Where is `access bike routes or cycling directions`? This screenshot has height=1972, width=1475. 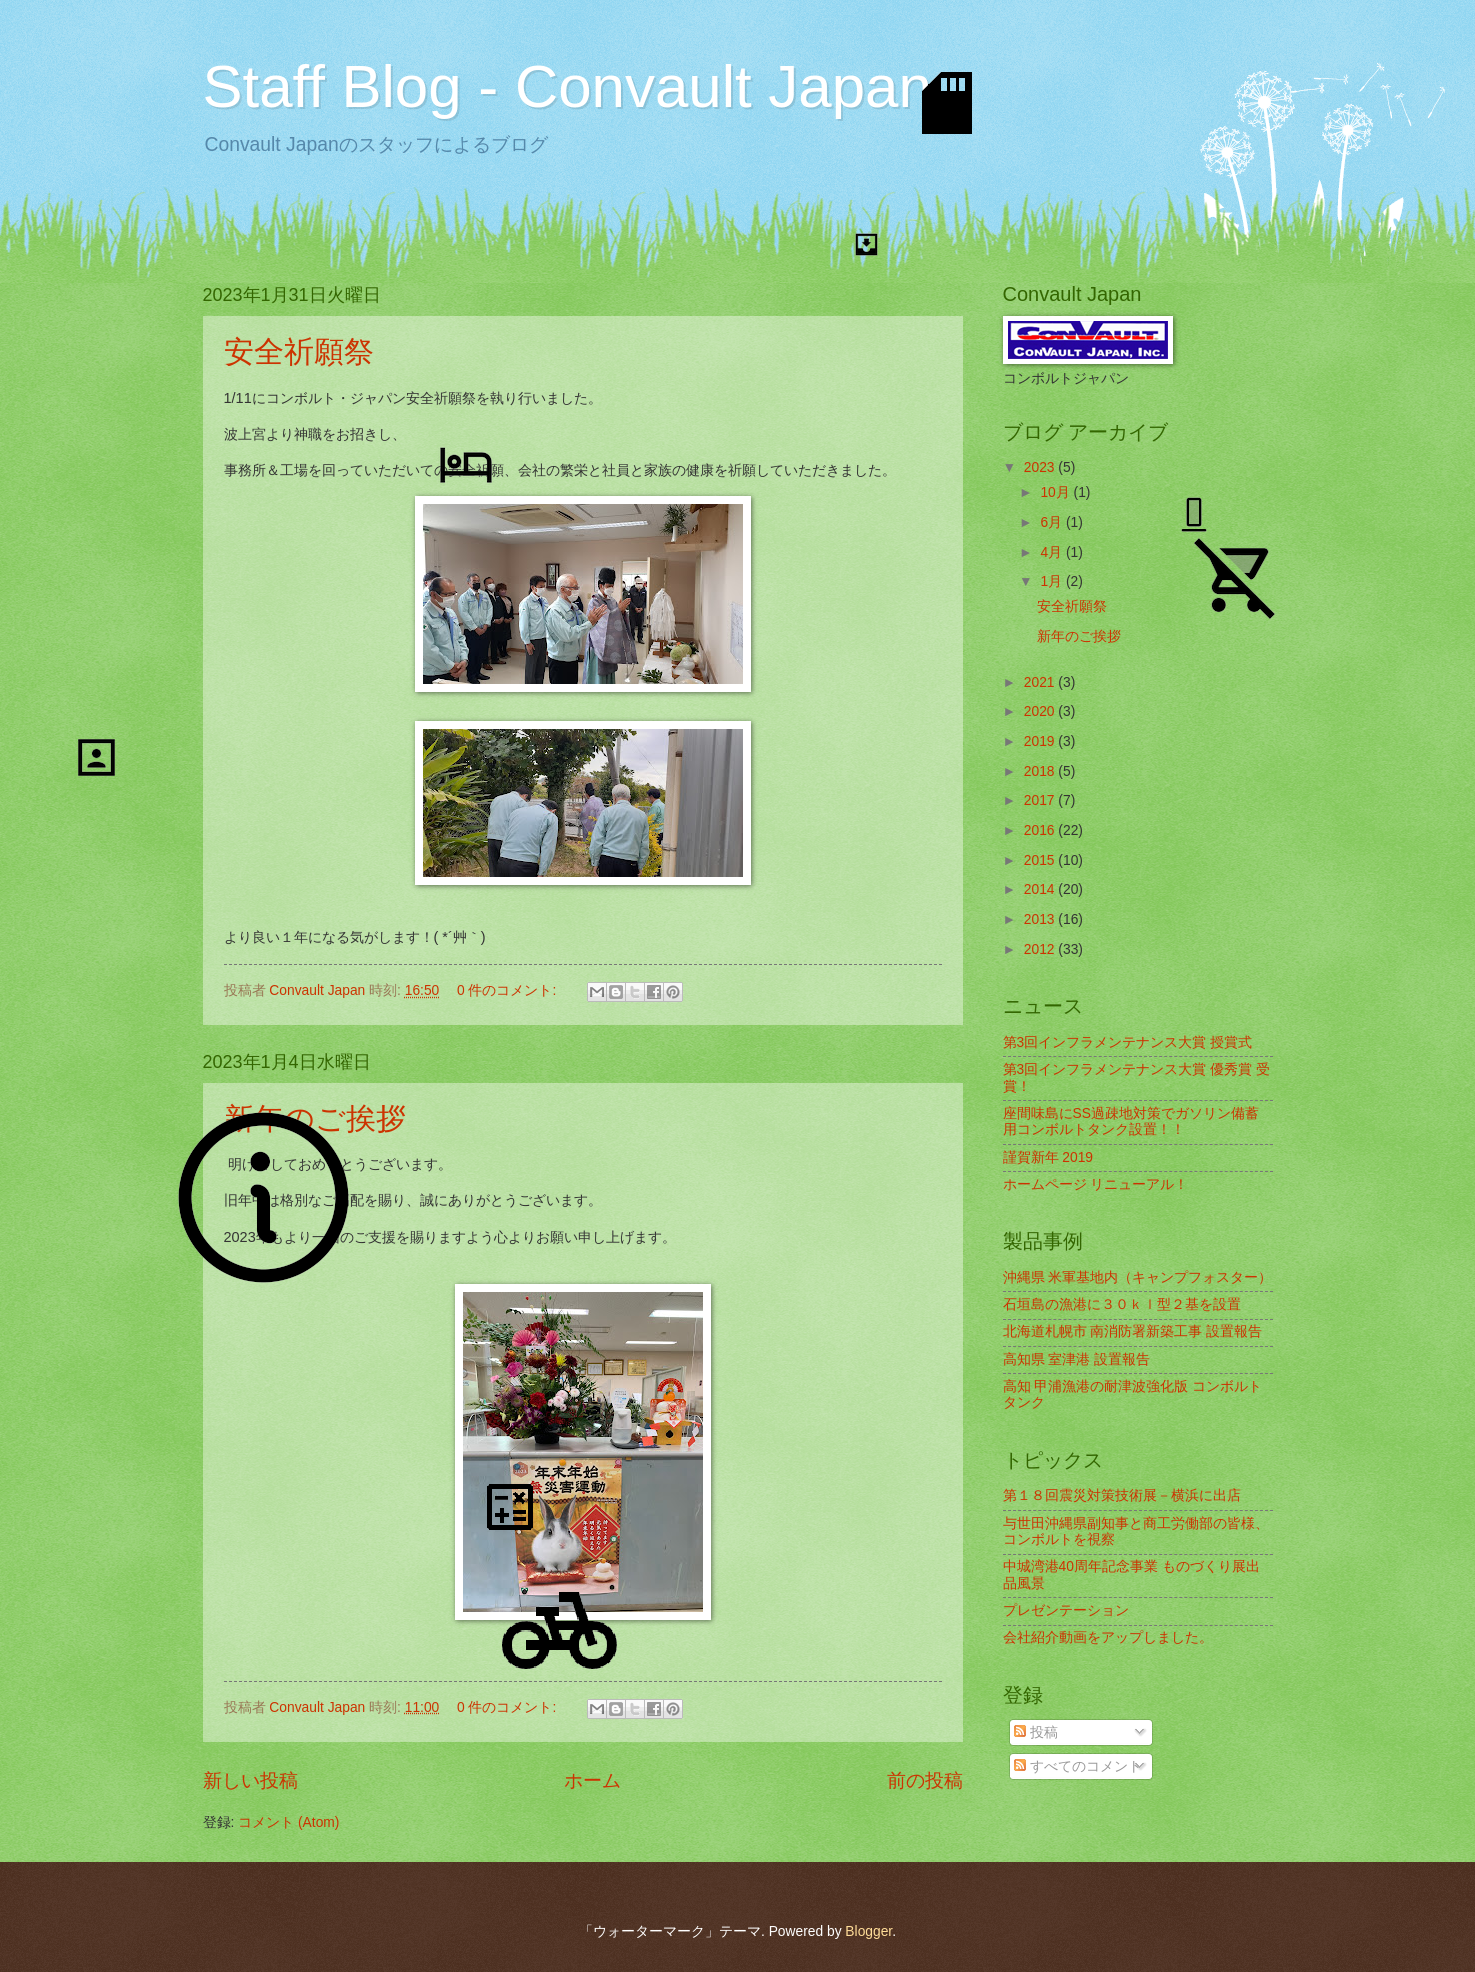
access bike routes or cycling directions is located at coordinates (559, 1630).